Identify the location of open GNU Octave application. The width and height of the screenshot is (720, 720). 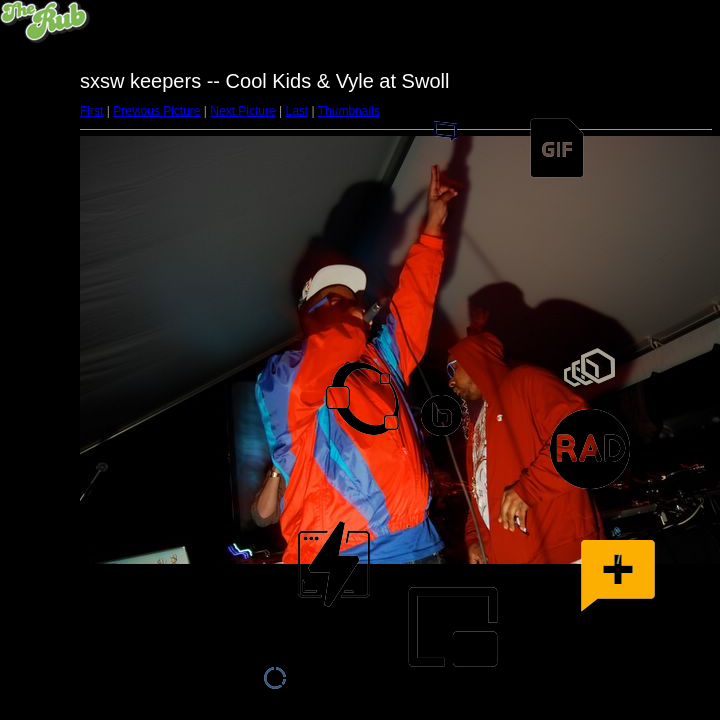
(362, 398).